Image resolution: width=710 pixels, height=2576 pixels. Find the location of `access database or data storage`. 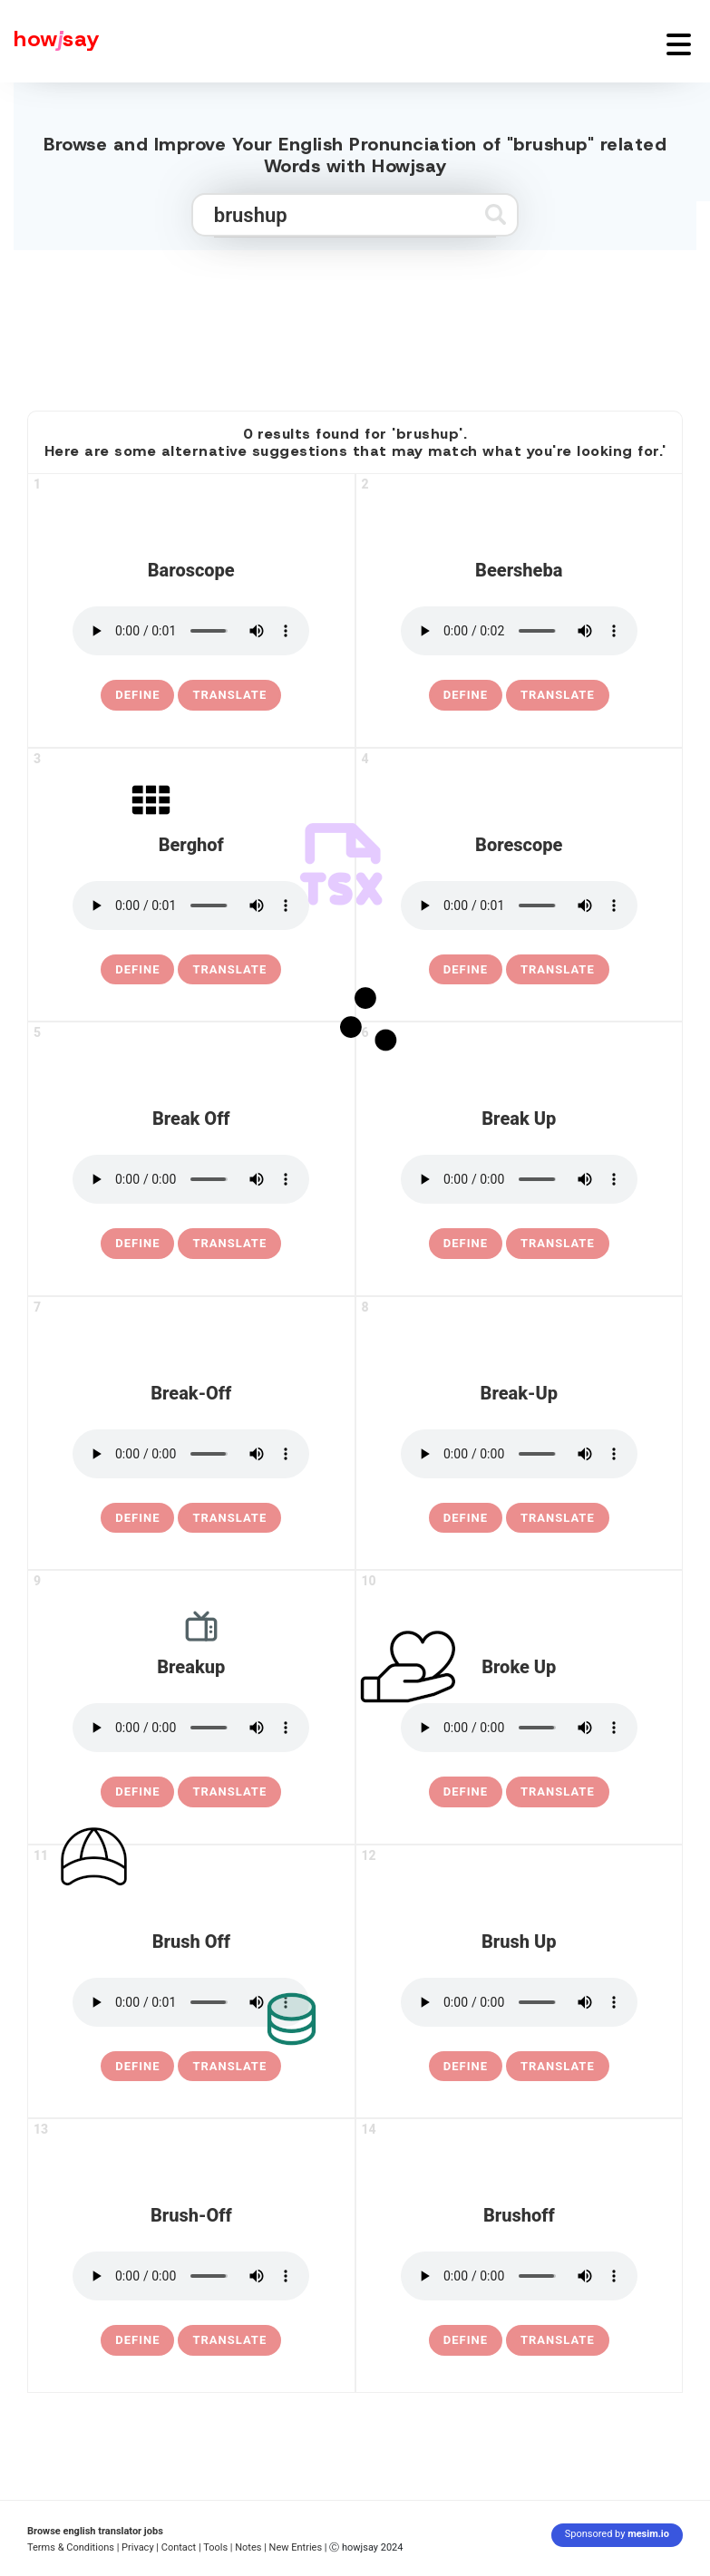

access database or data storage is located at coordinates (291, 2019).